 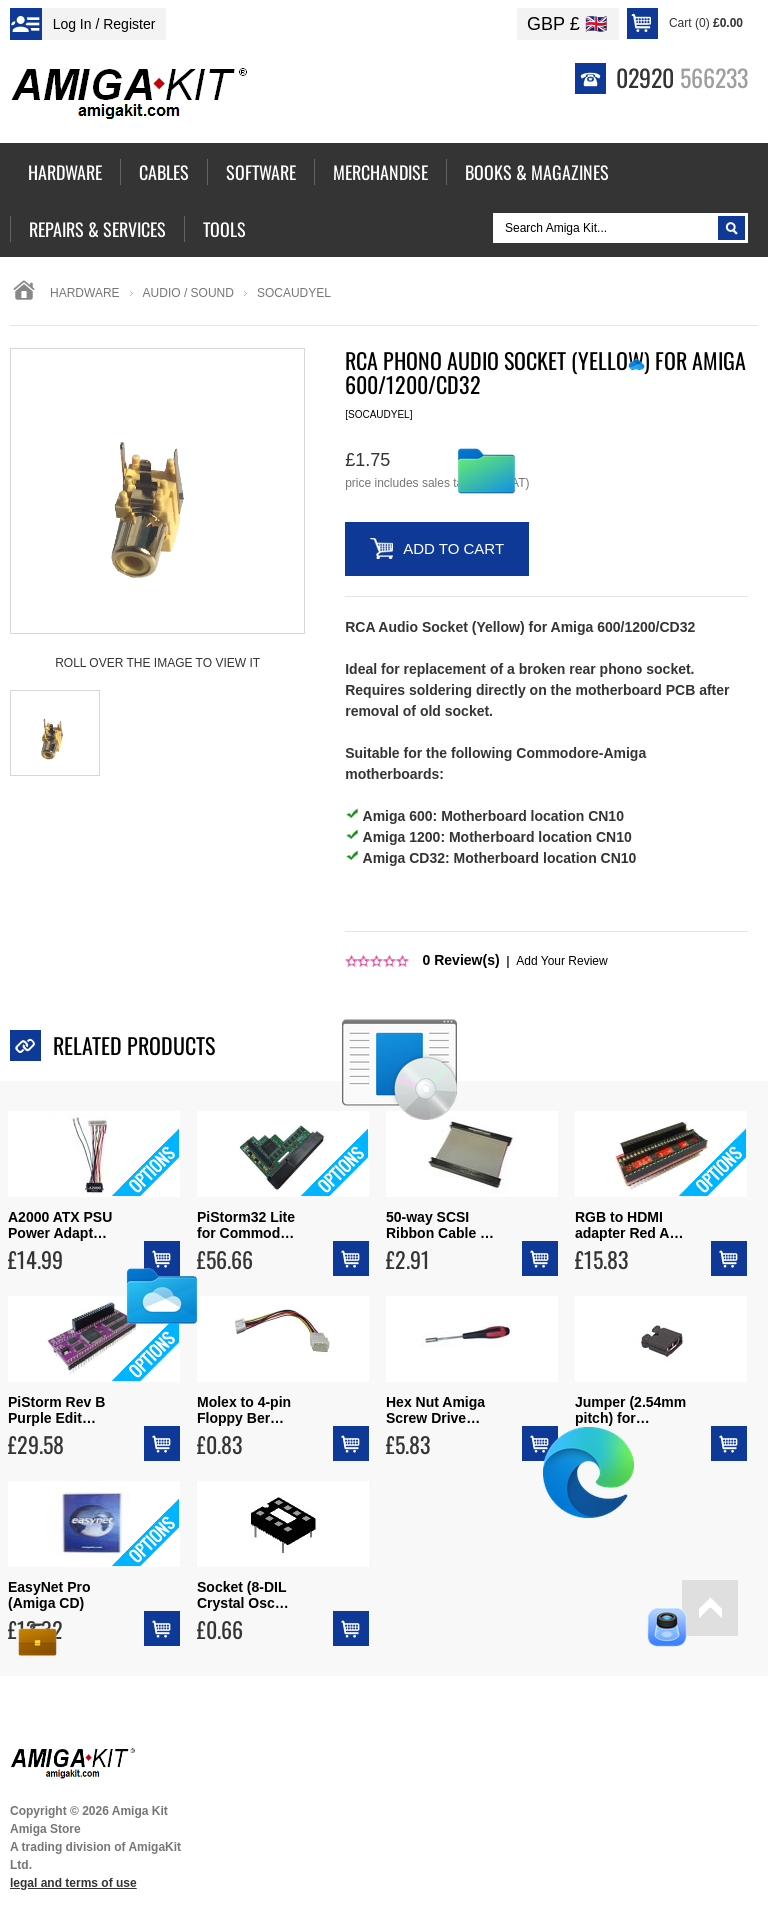 I want to click on access work or business files, so click(x=37, y=1639).